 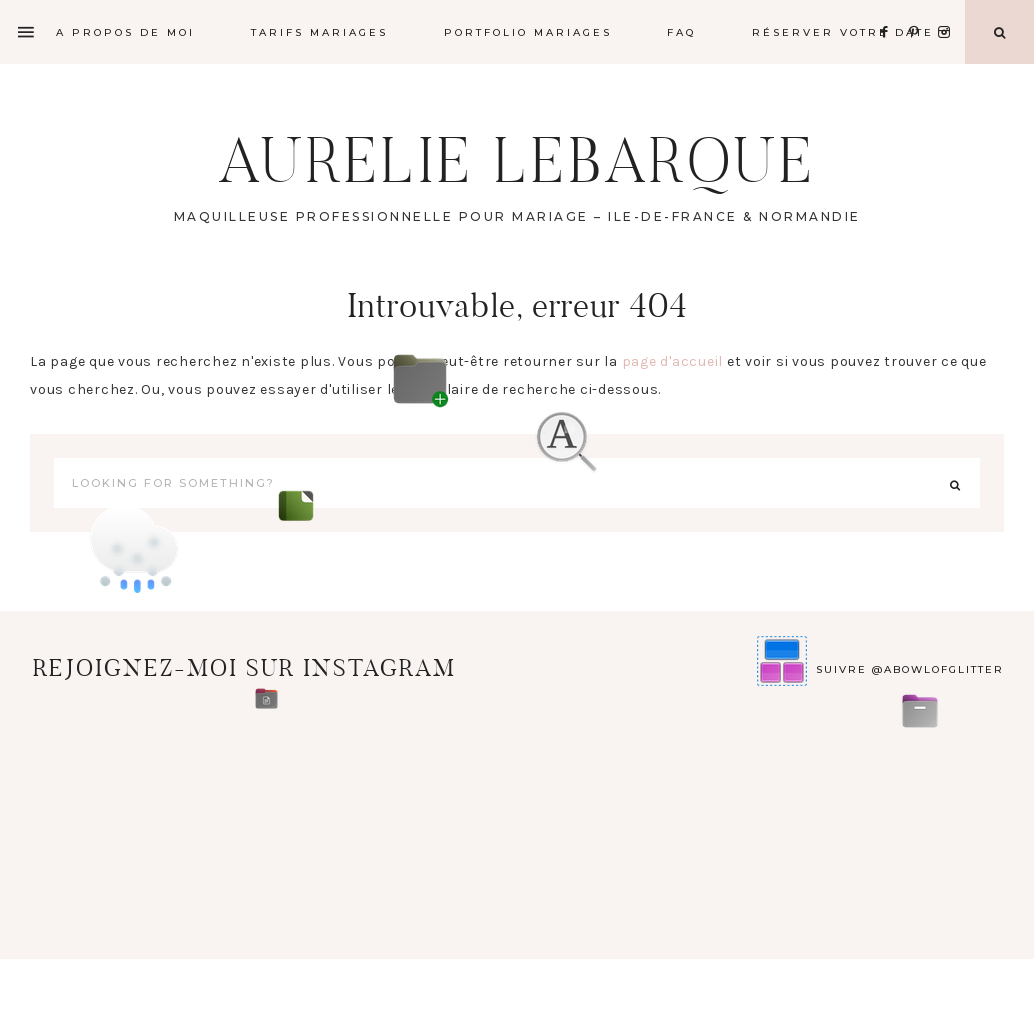 What do you see at coordinates (782, 661) in the screenshot?
I see `select all items in the current view` at bounding box center [782, 661].